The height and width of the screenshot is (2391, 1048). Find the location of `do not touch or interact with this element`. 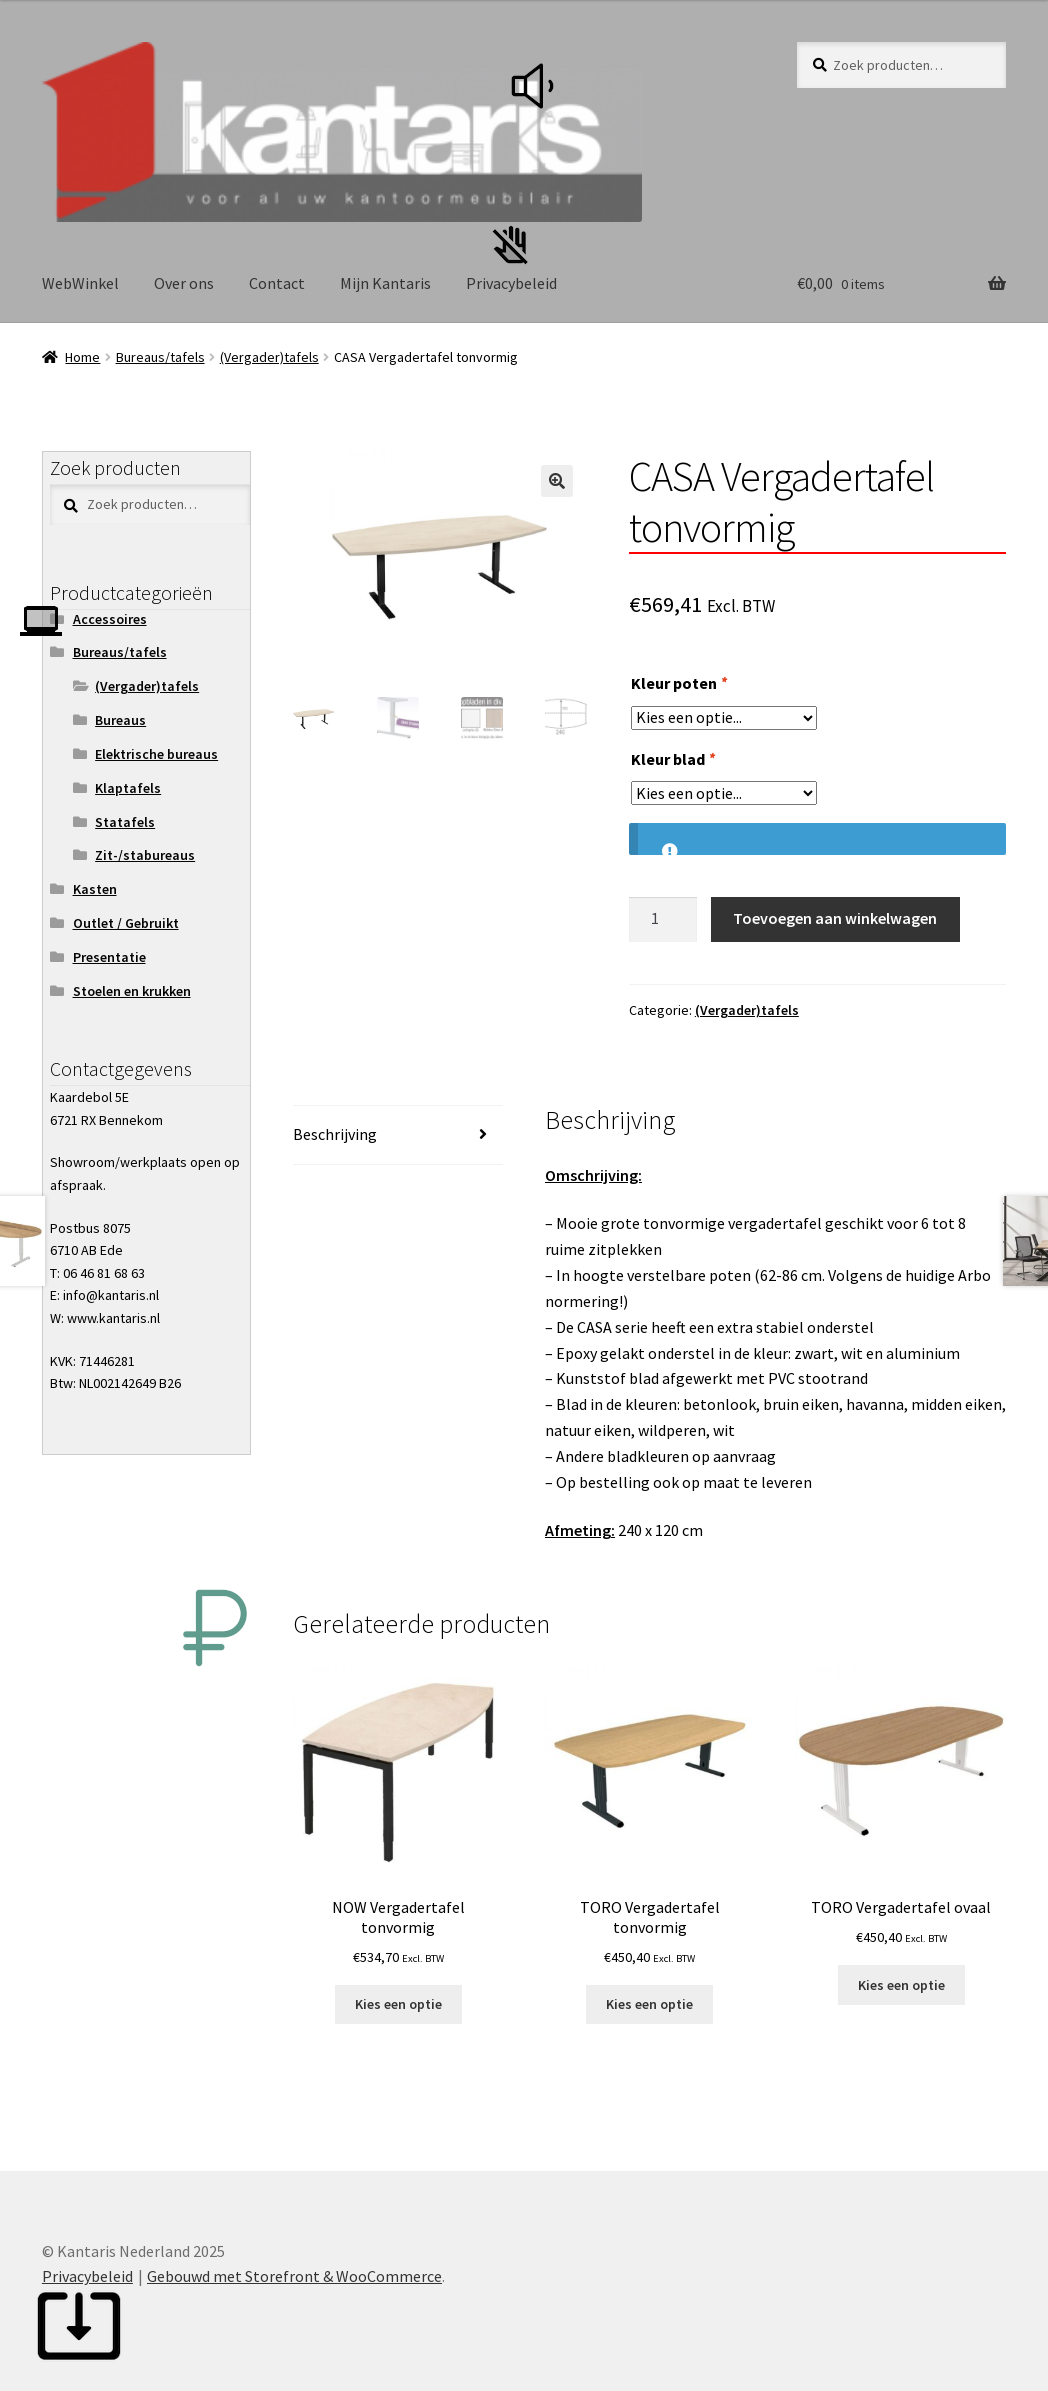

do not touch or interact with this element is located at coordinates (511, 245).